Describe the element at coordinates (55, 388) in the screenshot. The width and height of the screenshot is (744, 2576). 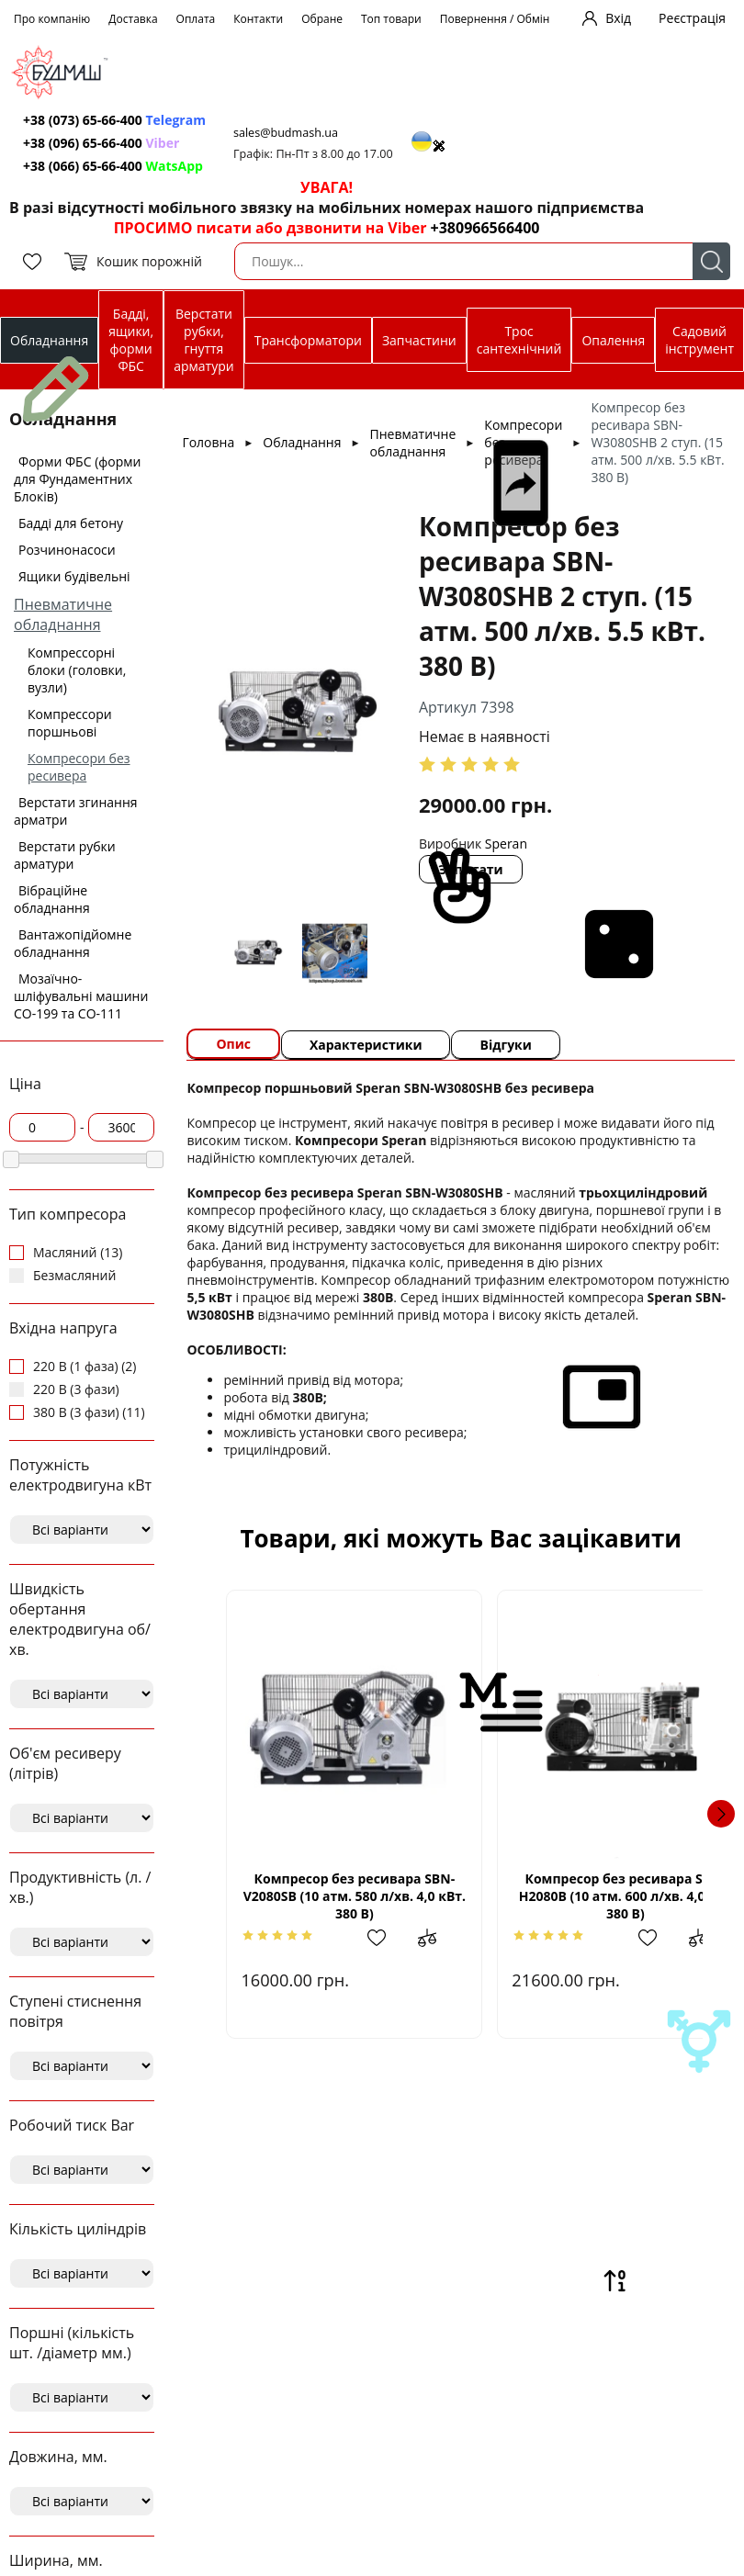
I see `edit content or settings` at that location.